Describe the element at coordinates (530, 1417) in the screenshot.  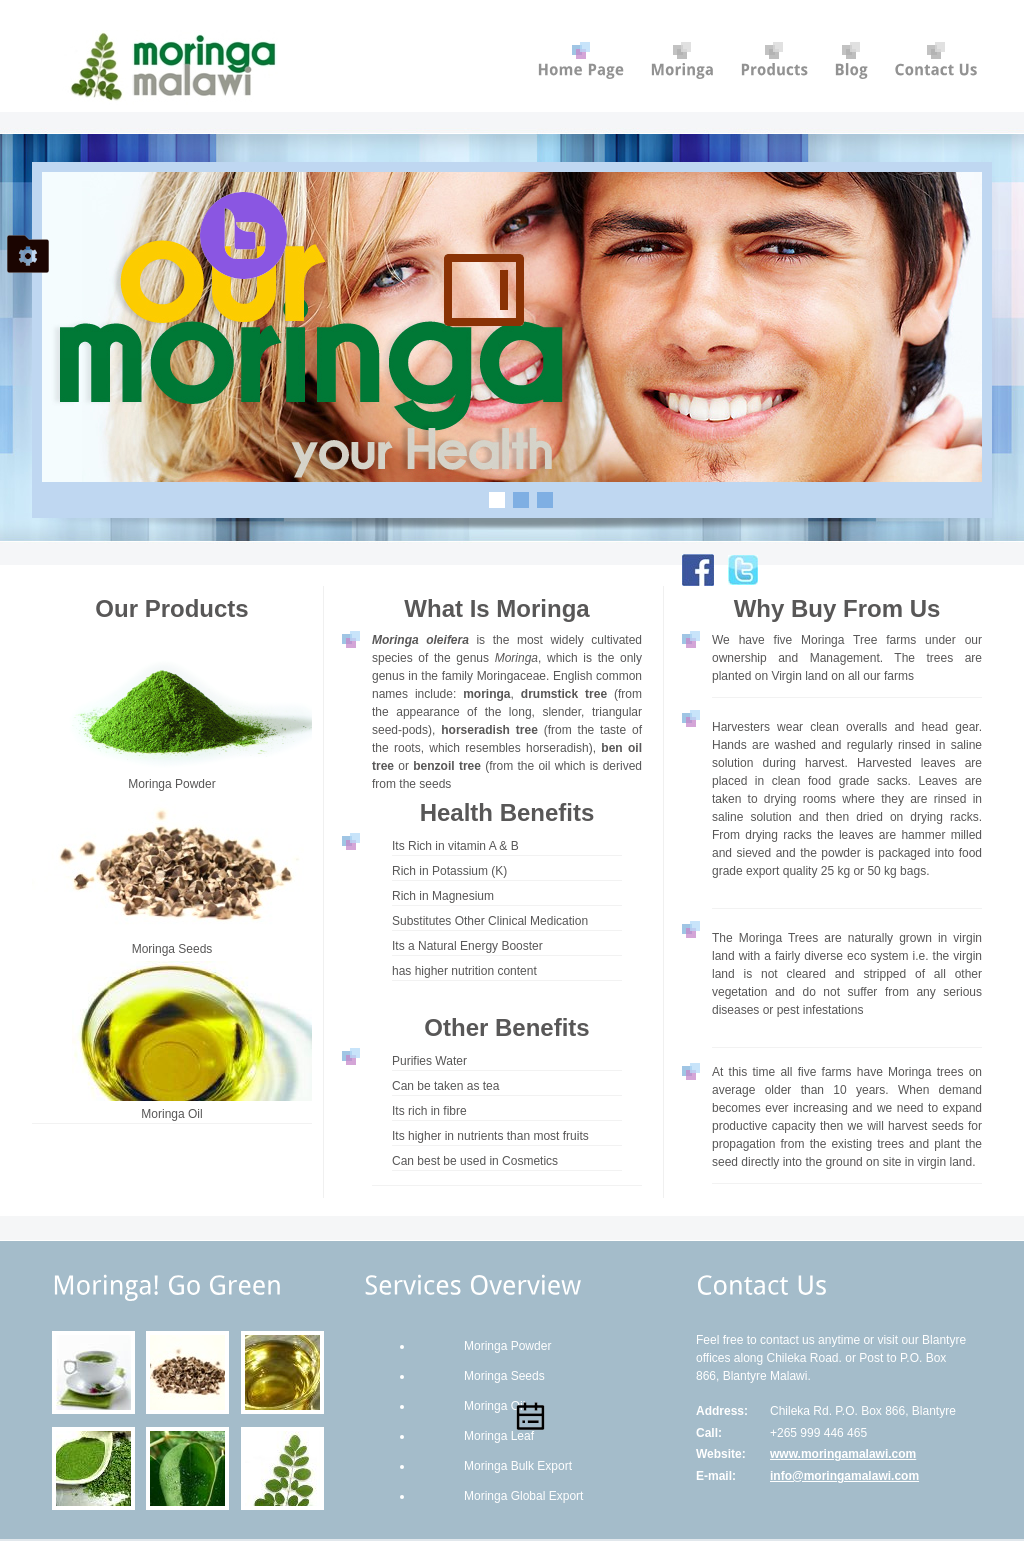
I see `view calendar tasks and to-dos` at that location.